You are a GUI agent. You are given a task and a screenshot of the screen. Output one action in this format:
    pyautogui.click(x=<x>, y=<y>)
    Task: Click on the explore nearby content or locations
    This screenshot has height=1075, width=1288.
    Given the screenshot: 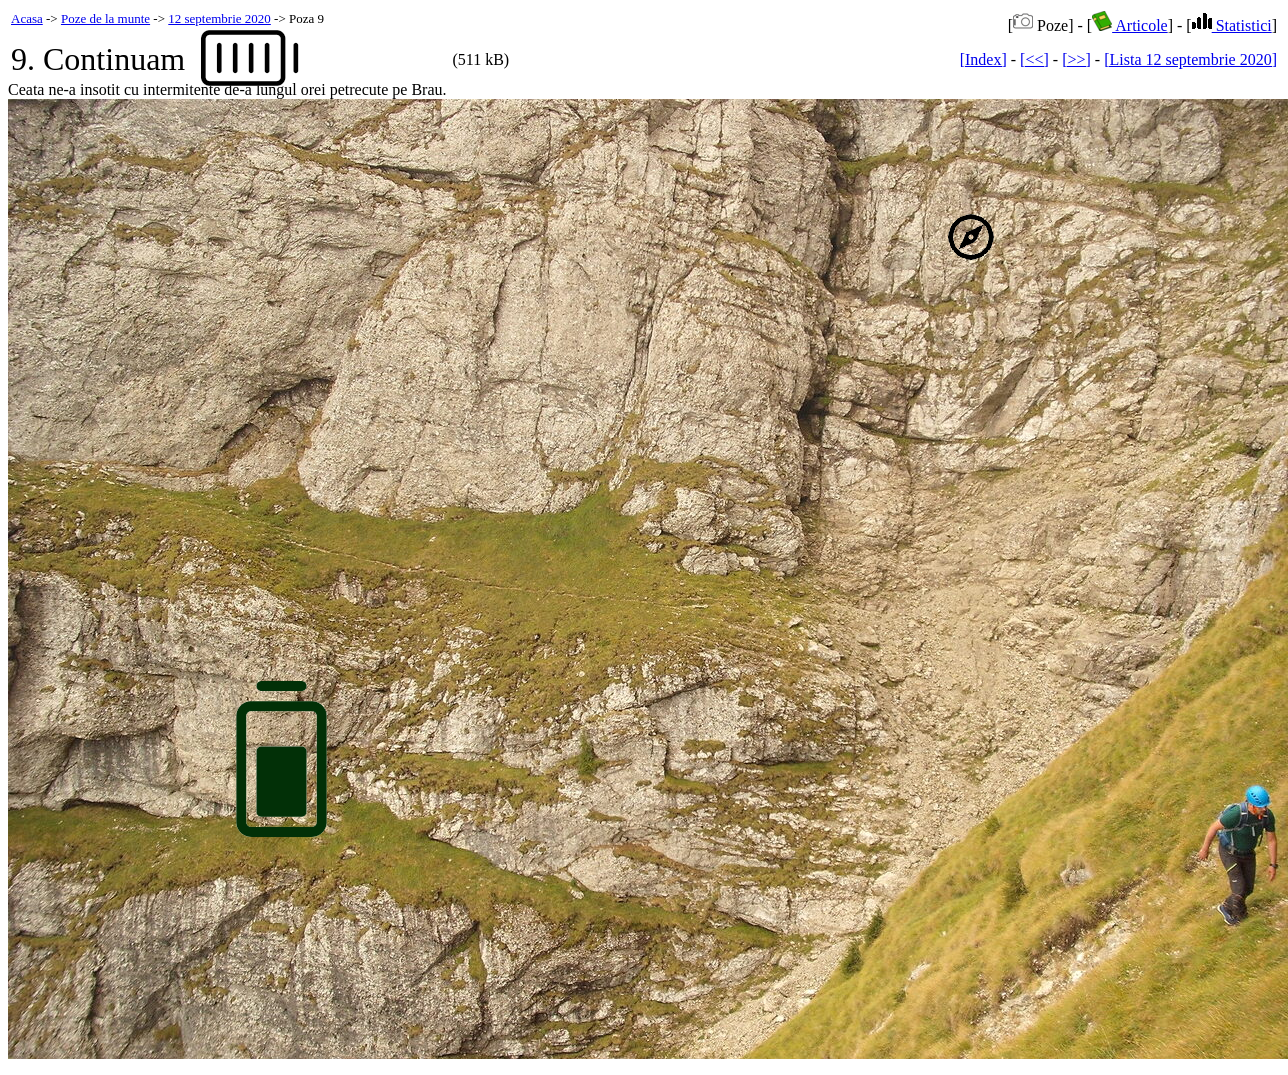 What is the action you would take?
    pyautogui.click(x=971, y=237)
    